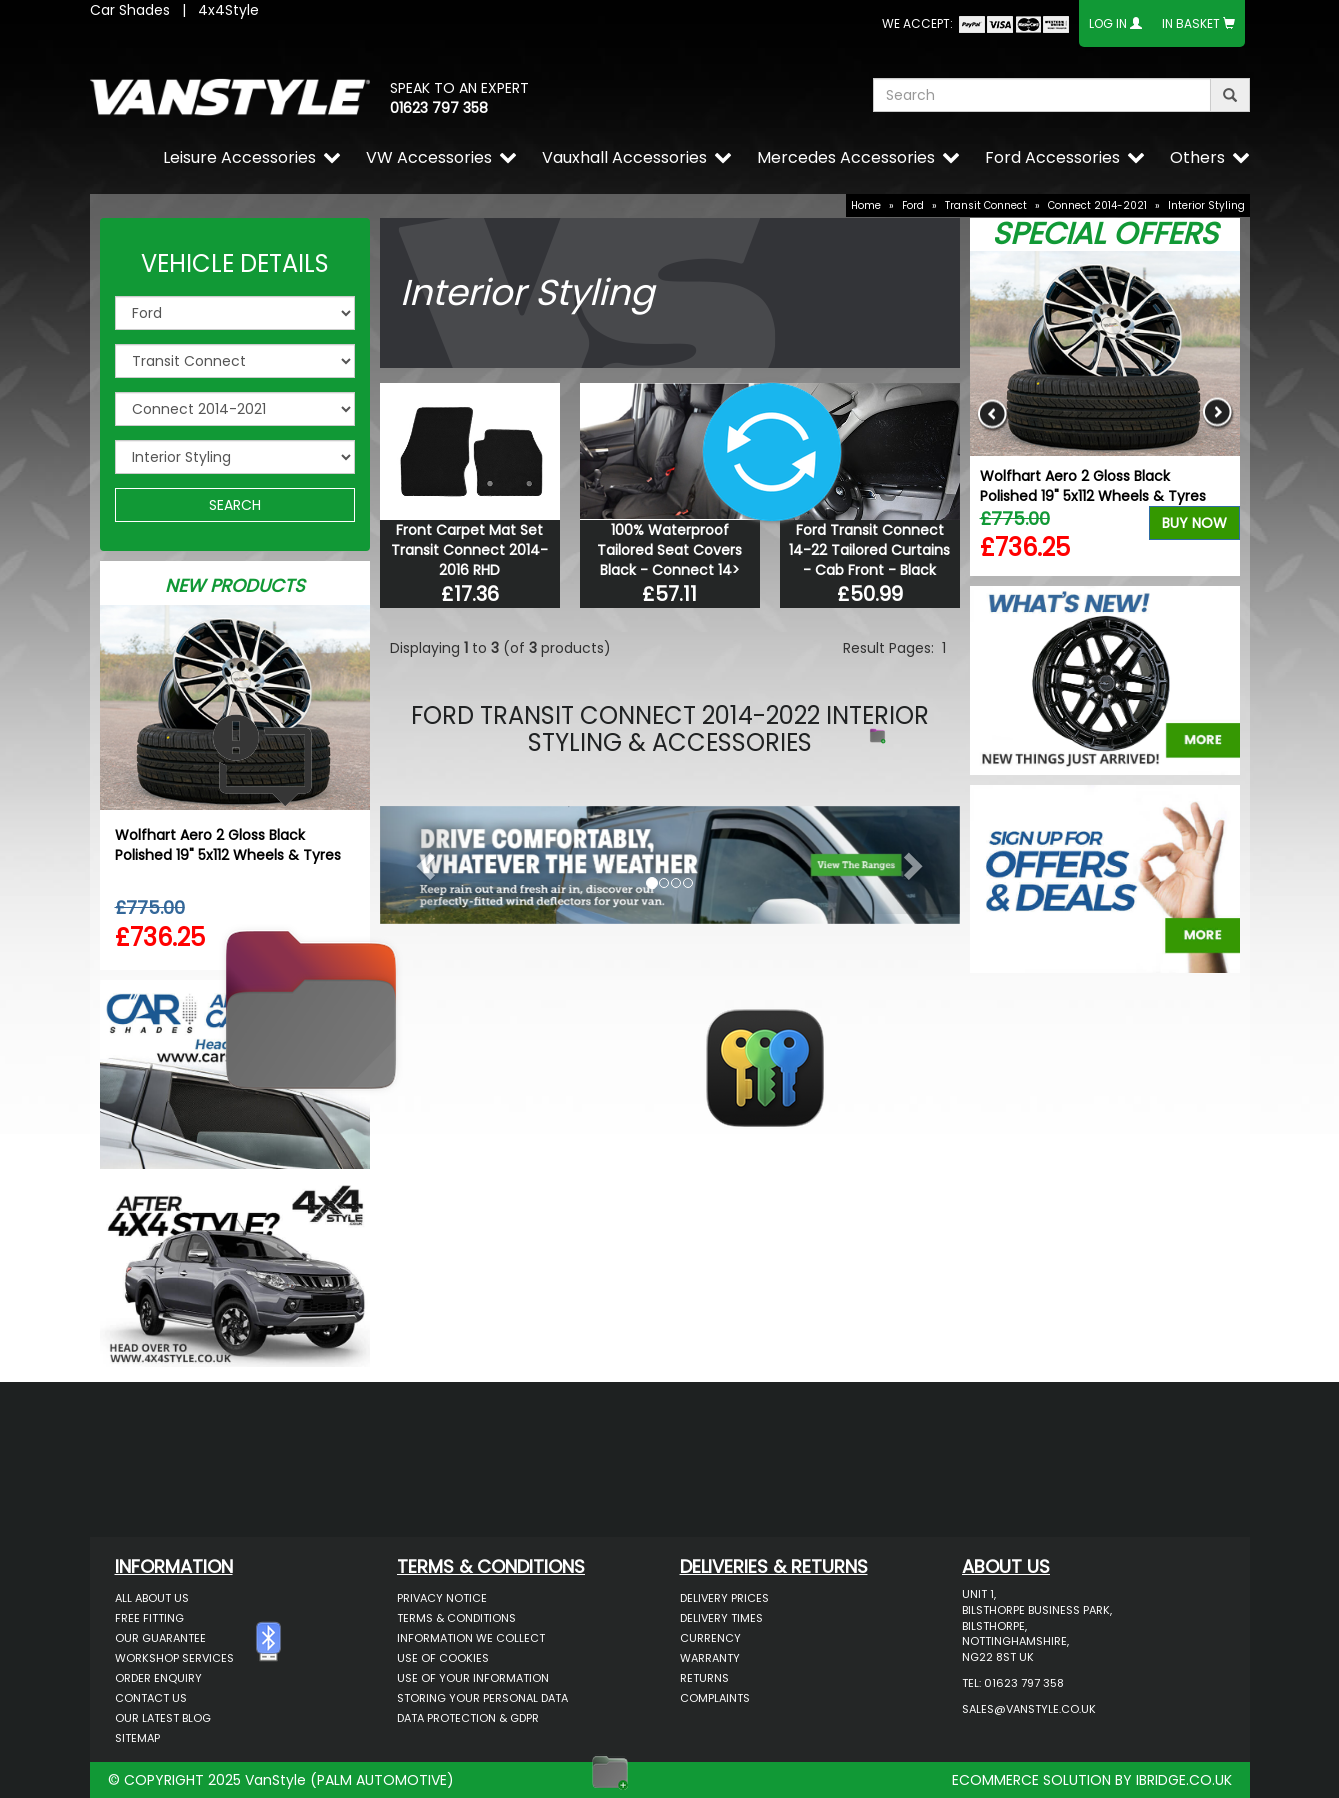  What do you see at coordinates (311, 1010) in the screenshot?
I see `open folder containing files or documents` at bounding box center [311, 1010].